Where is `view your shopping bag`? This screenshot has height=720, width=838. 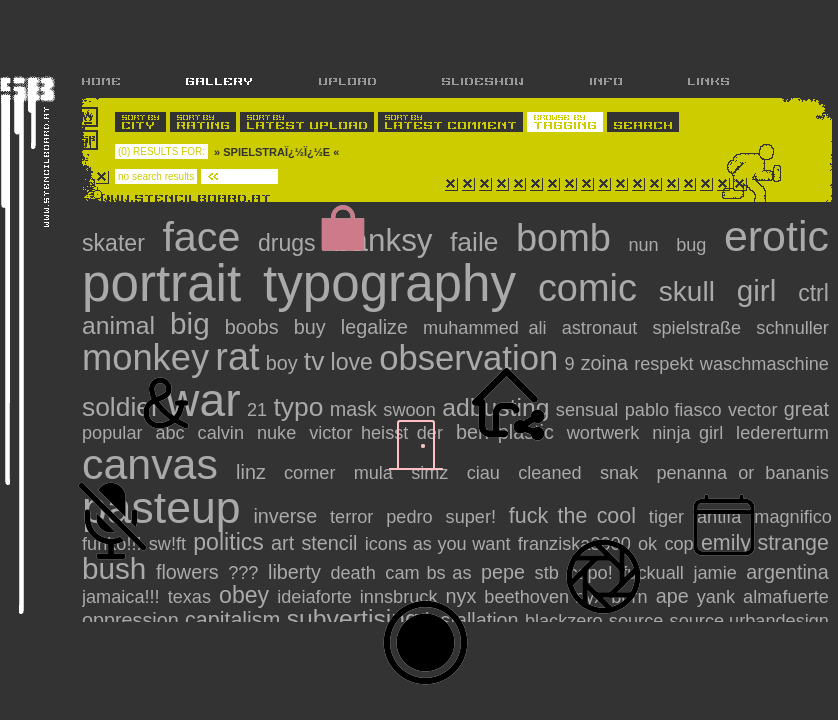 view your shopping bag is located at coordinates (343, 228).